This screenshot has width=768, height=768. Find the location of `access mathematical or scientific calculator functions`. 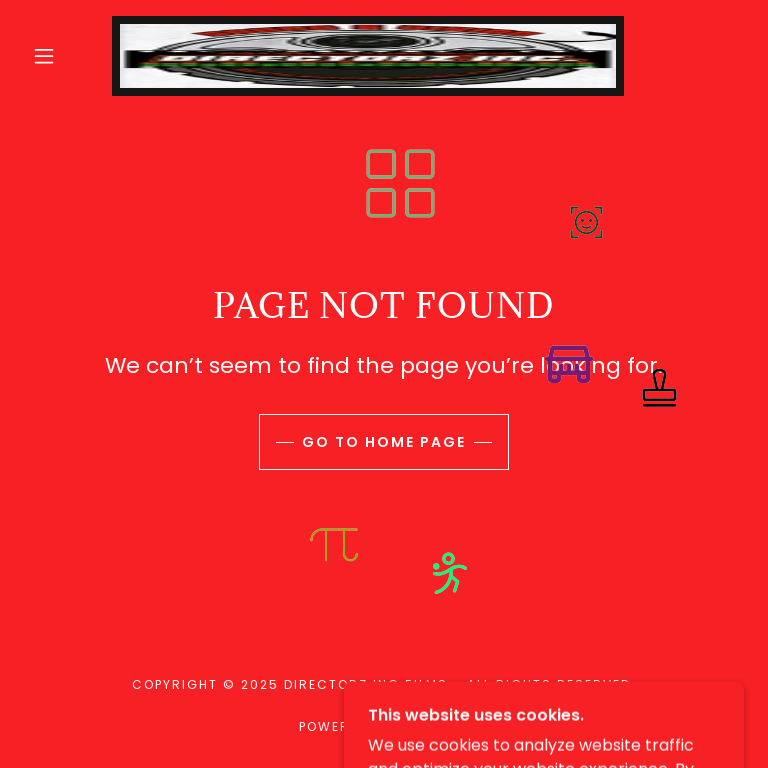

access mathematical or scientific calculator functions is located at coordinates (335, 544).